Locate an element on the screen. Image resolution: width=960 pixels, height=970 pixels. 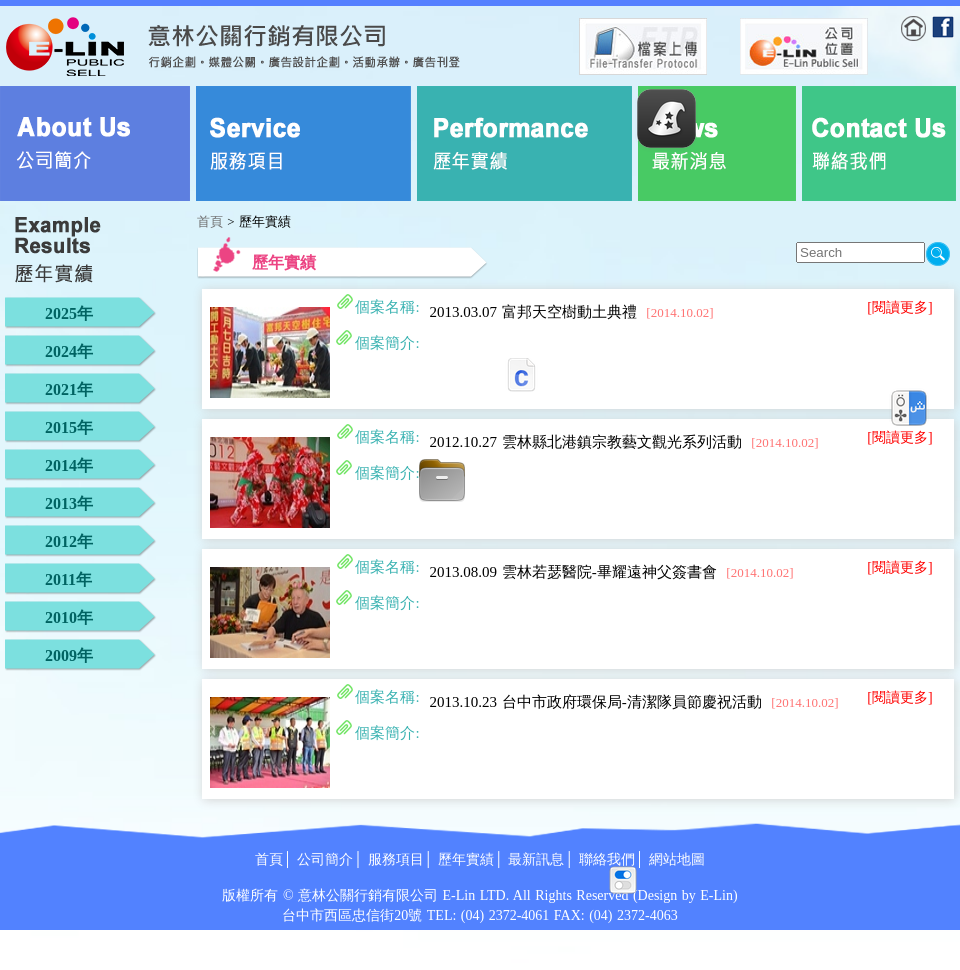
open ImageMagick display application is located at coordinates (666, 118).